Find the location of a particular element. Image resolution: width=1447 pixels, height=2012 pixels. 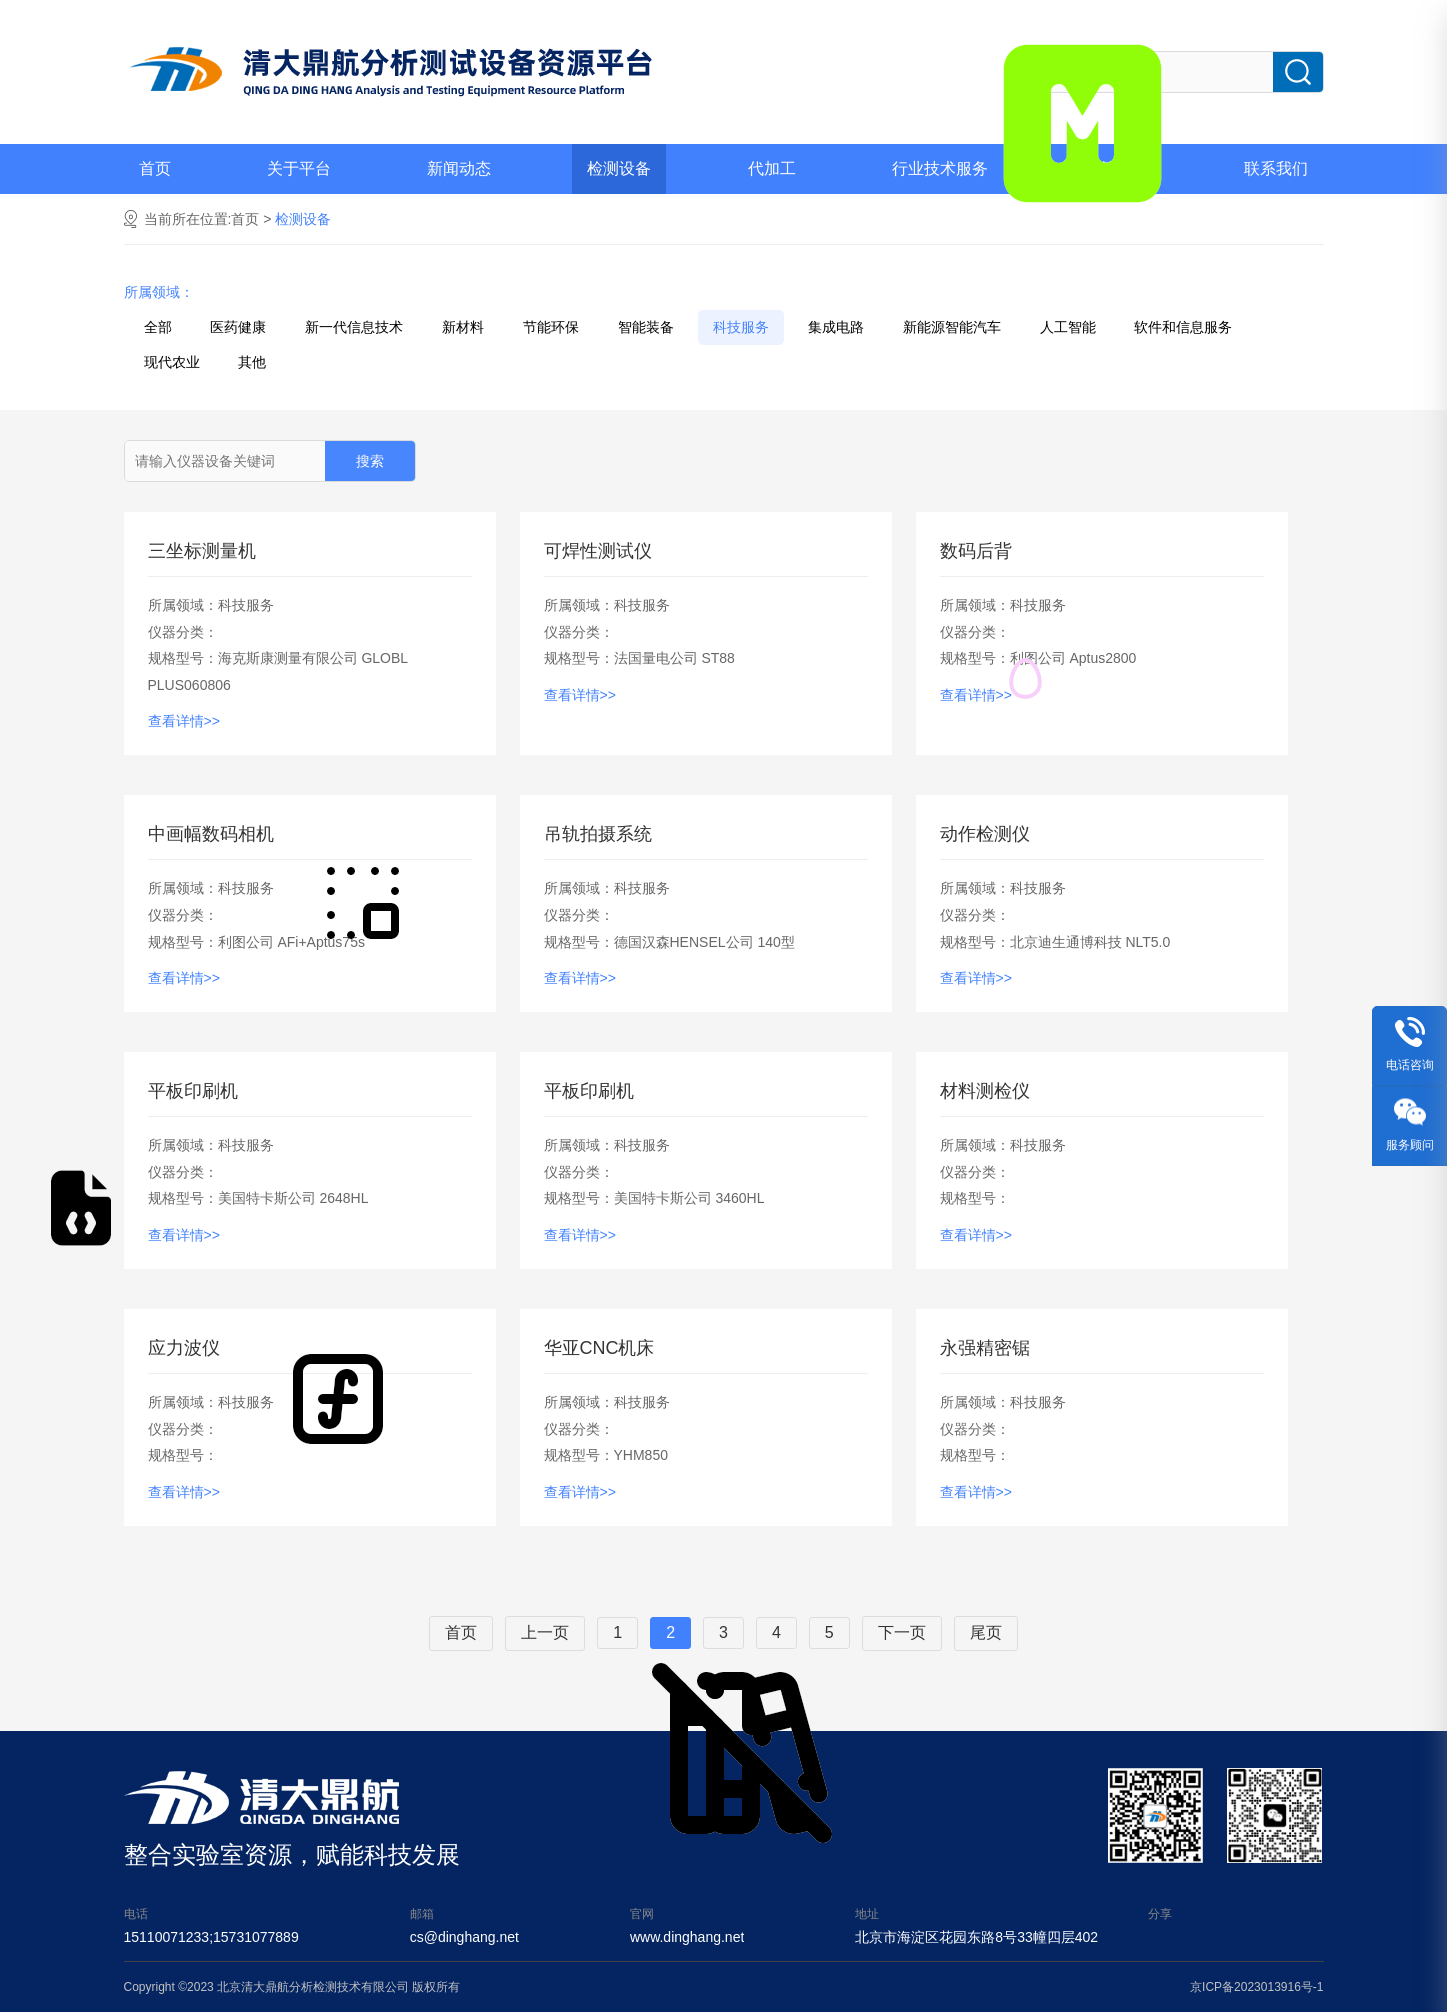

indicates medium size option is located at coordinates (1082, 123).